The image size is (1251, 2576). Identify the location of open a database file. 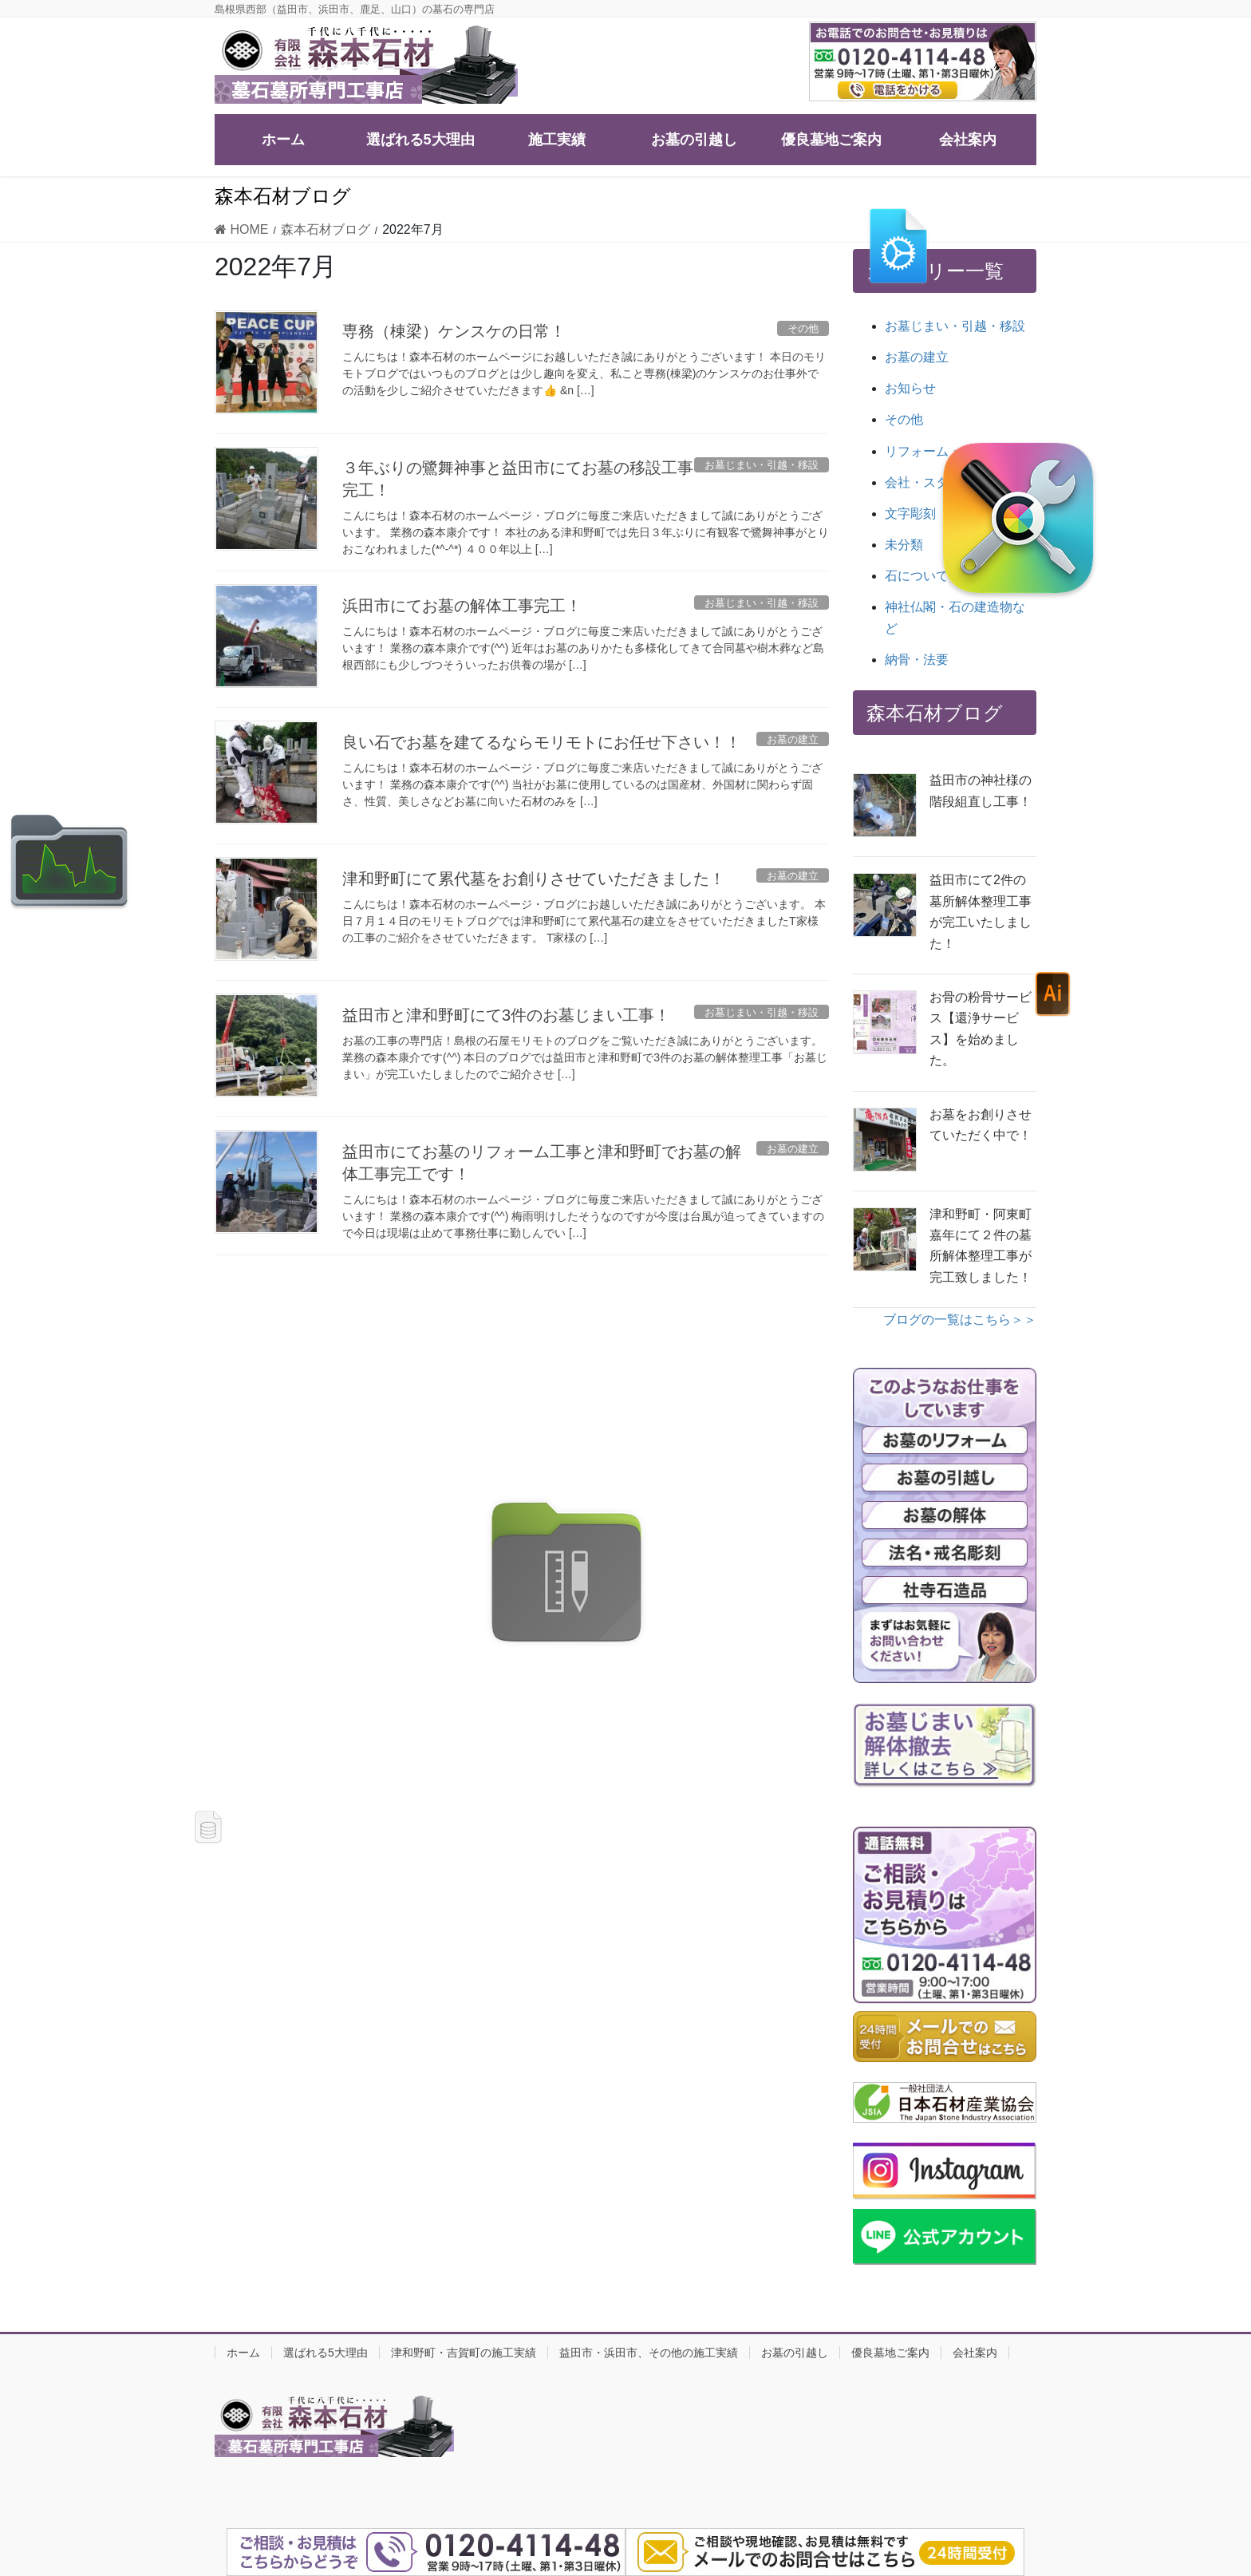
(208, 1827).